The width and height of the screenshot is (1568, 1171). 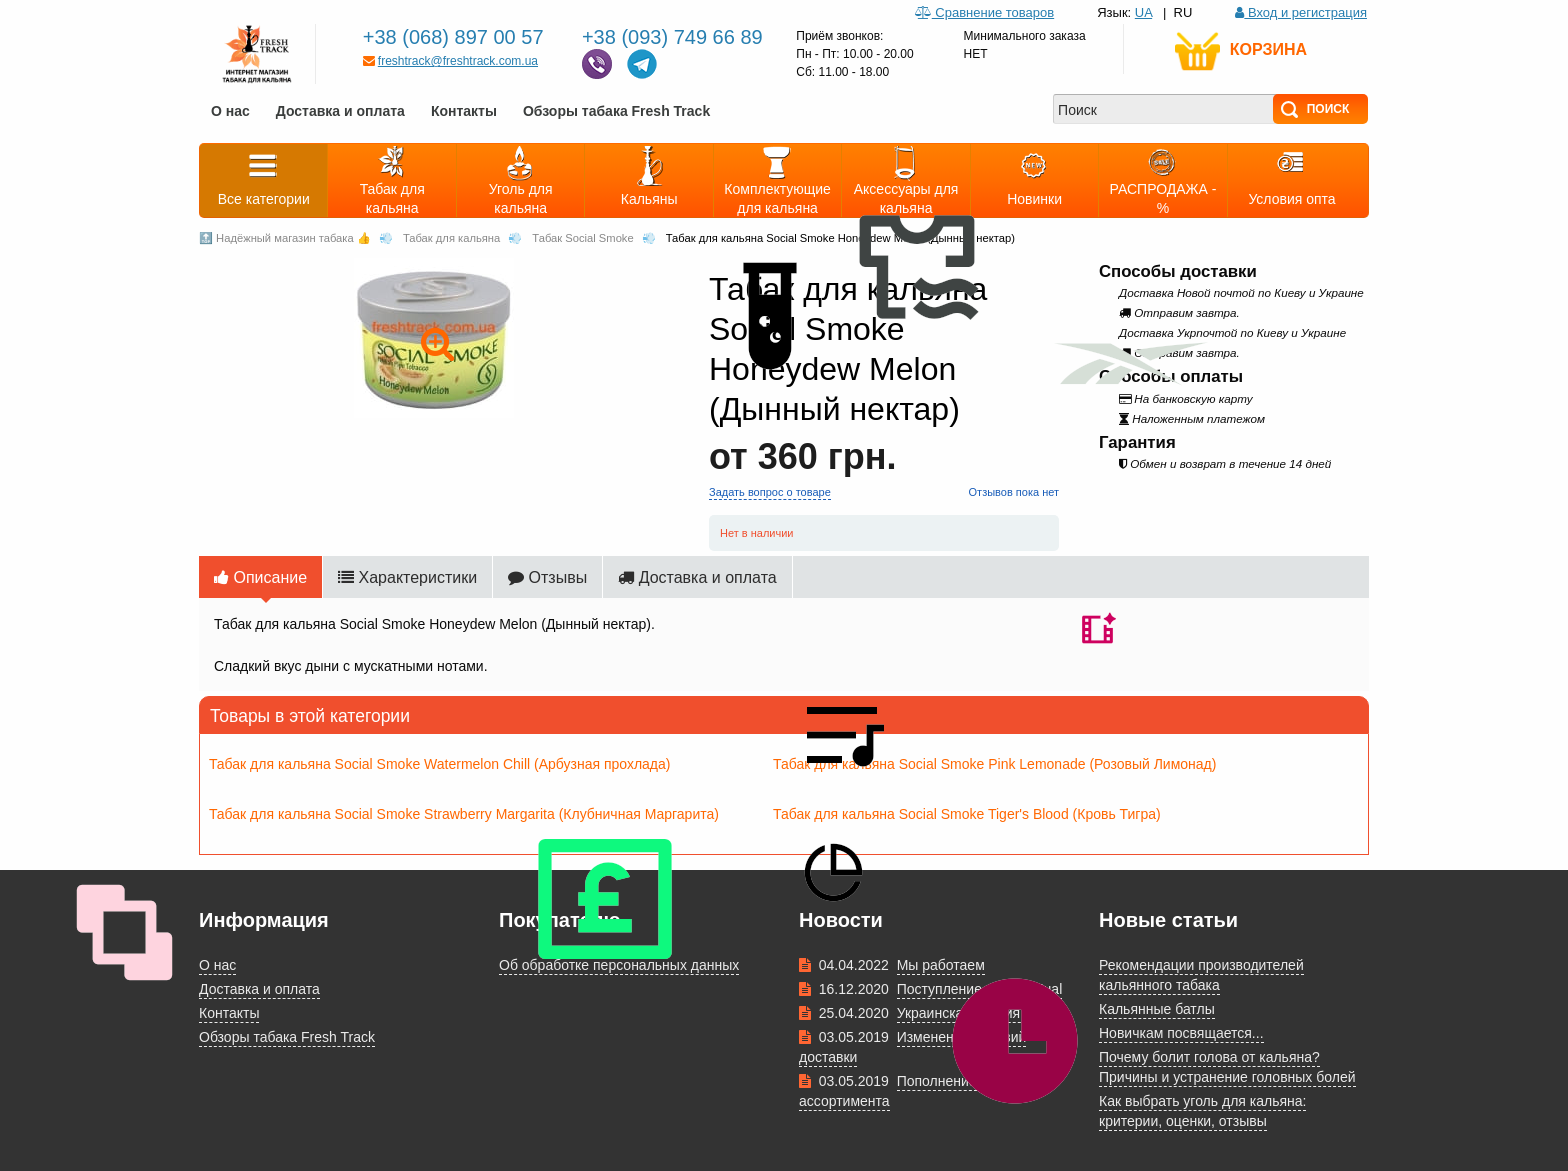 What do you see at coordinates (770, 316) in the screenshot?
I see `access lab results or medical tests` at bounding box center [770, 316].